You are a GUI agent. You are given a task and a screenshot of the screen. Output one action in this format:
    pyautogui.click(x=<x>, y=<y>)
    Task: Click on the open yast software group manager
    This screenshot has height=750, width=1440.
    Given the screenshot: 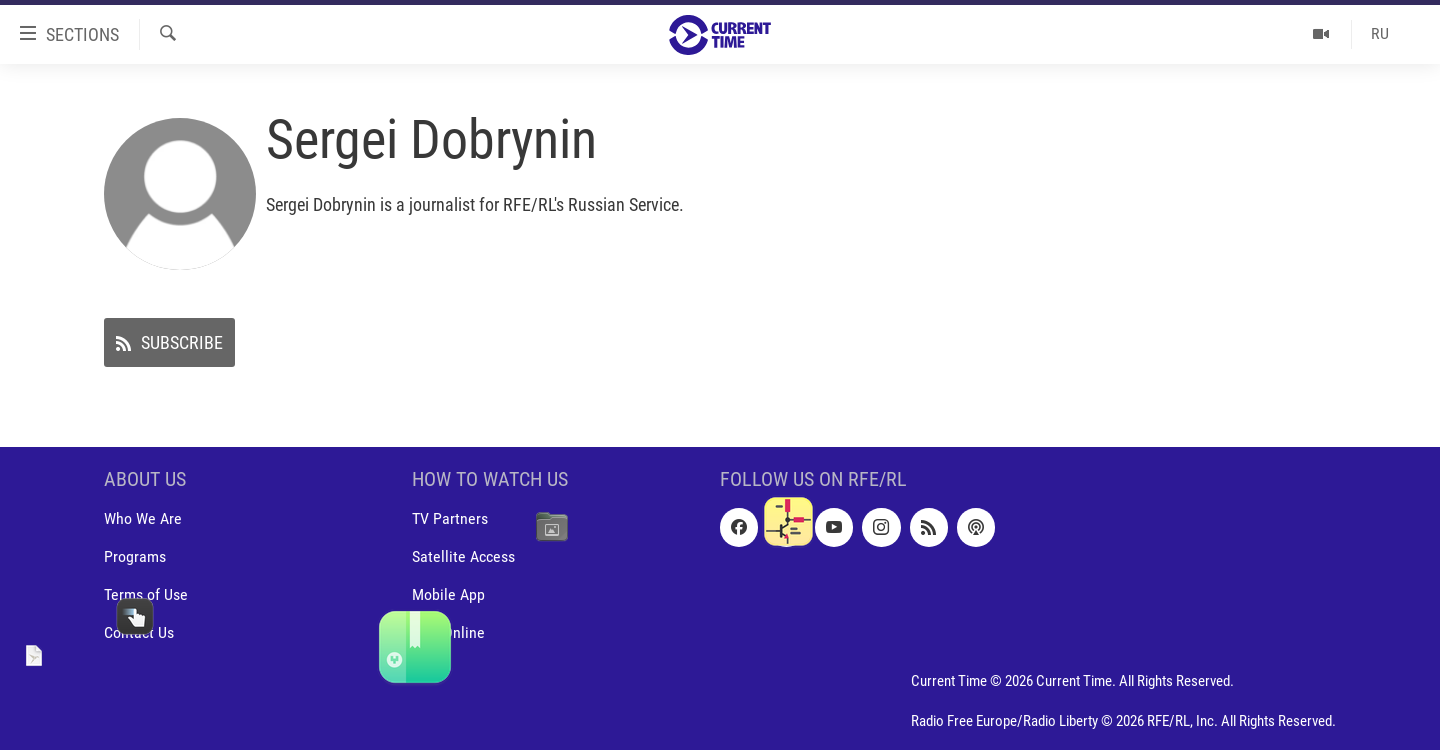 What is the action you would take?
    pyautogui.click(x=415, y=647)
    